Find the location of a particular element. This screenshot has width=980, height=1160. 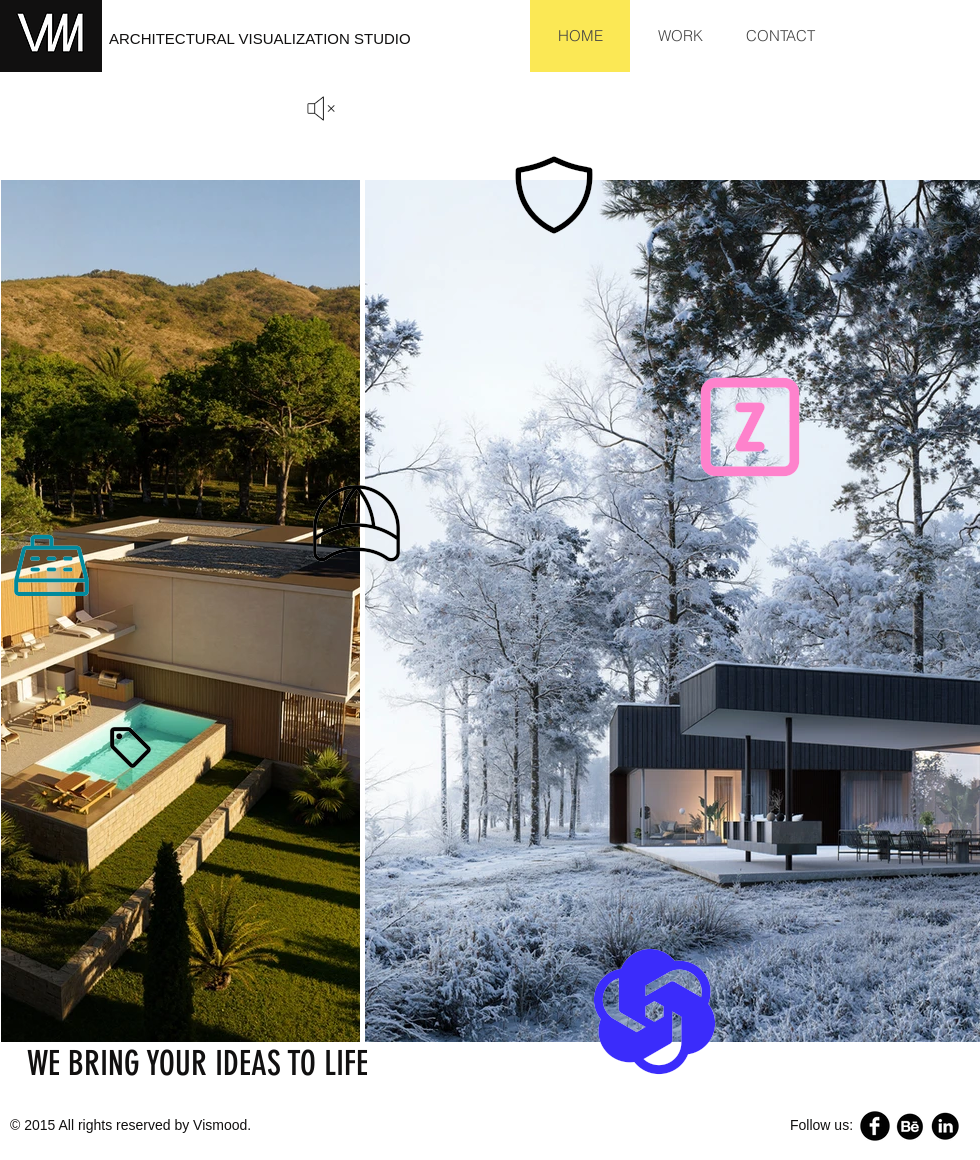

select headwear or cap accessory is located at coordinates (356, 528).